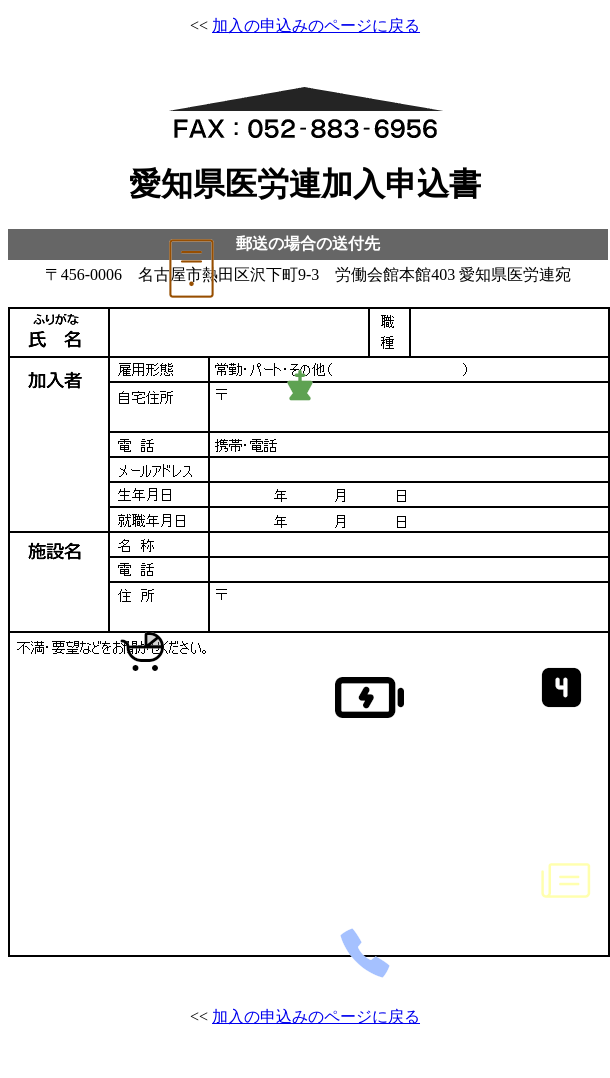 This screenshot has width=610, height=1078. What do you see at coordinates (369, 697) in the screenshot?
I see `indicates device is currently charging` at bounding box center [369, 697].